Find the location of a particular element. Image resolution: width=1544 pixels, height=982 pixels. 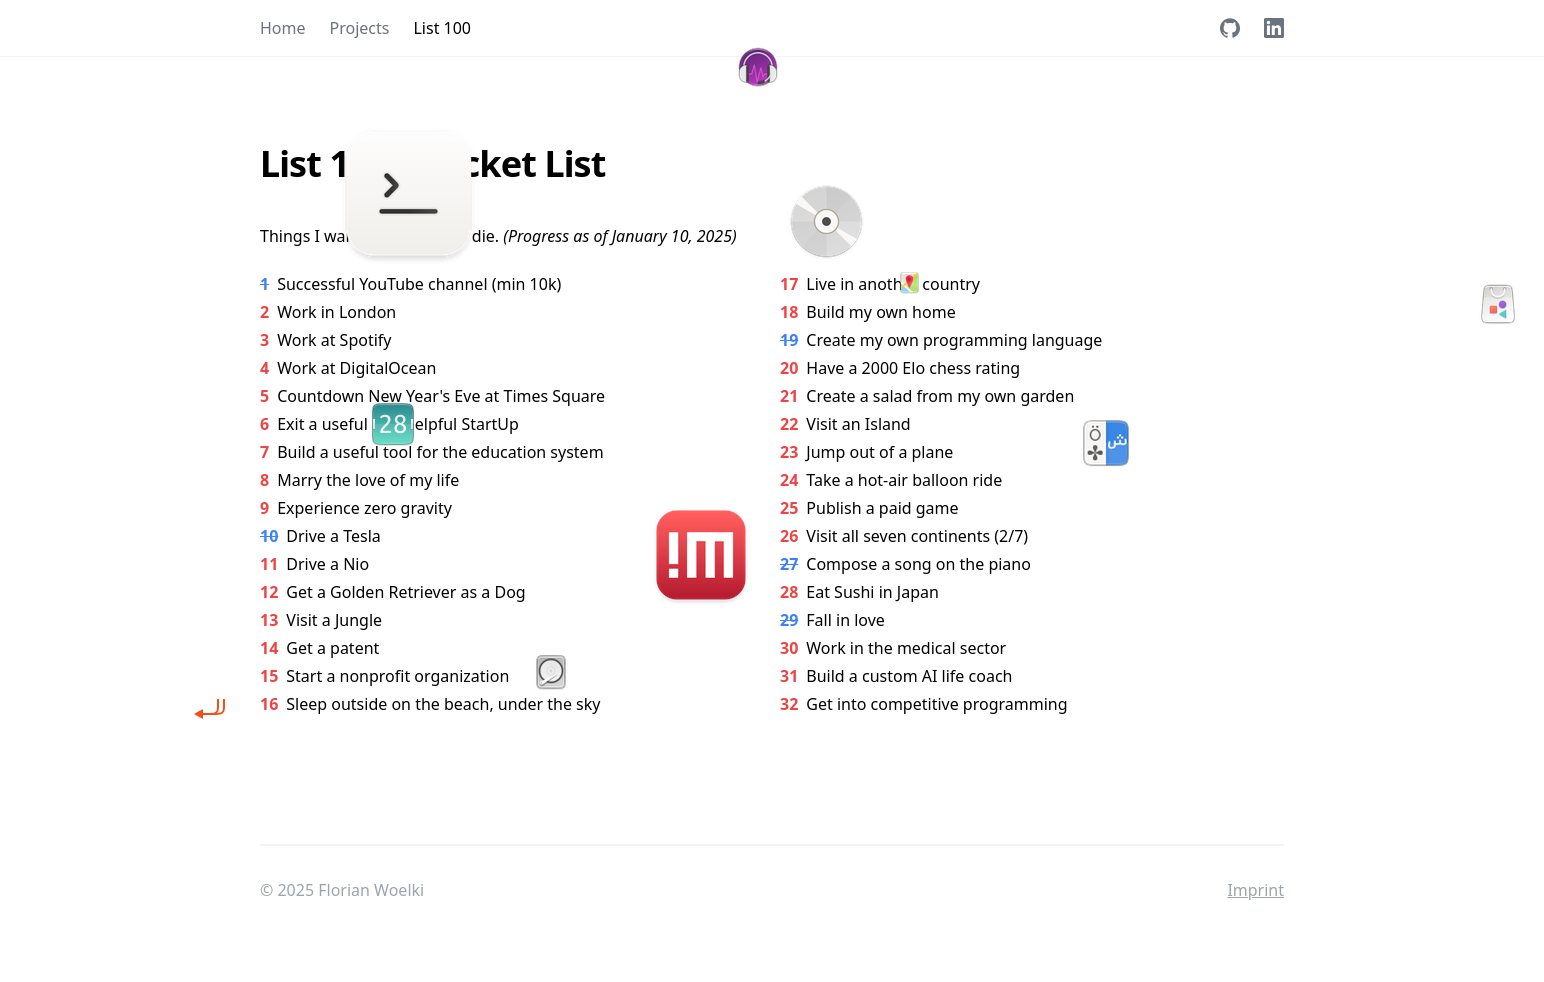

open terminal or command line interface is located at coordinates (408, 193).